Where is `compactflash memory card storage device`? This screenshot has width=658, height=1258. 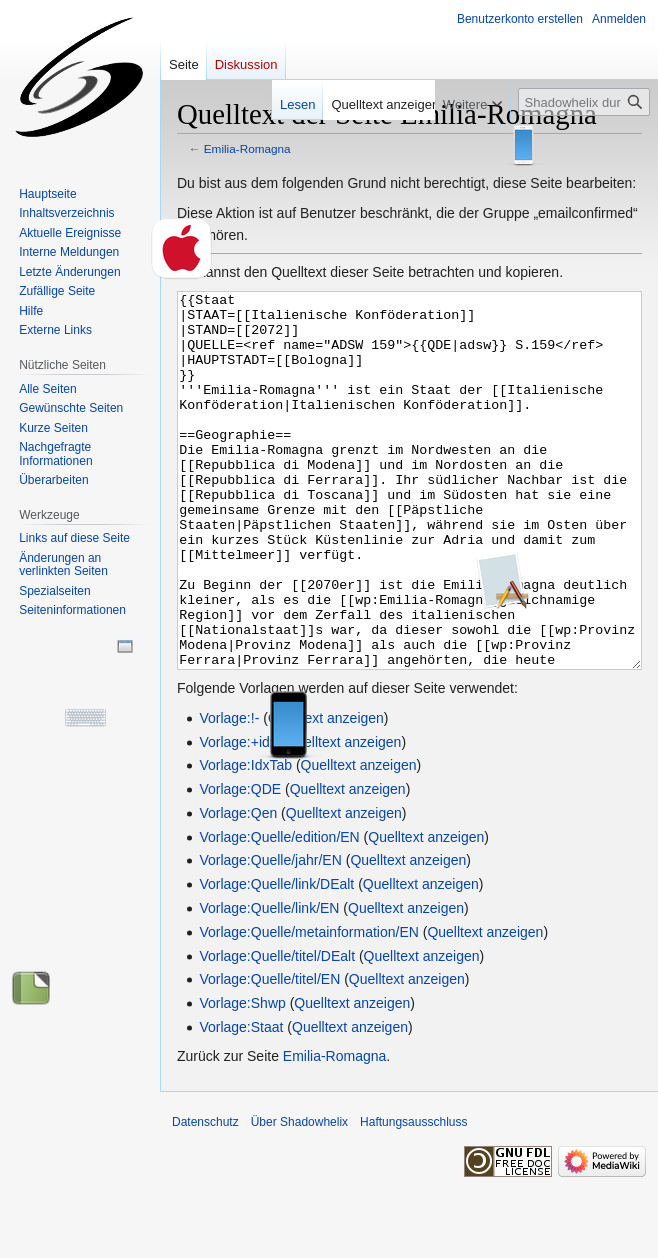 compactflash memory card storage device is located at coordinates (125, 646).